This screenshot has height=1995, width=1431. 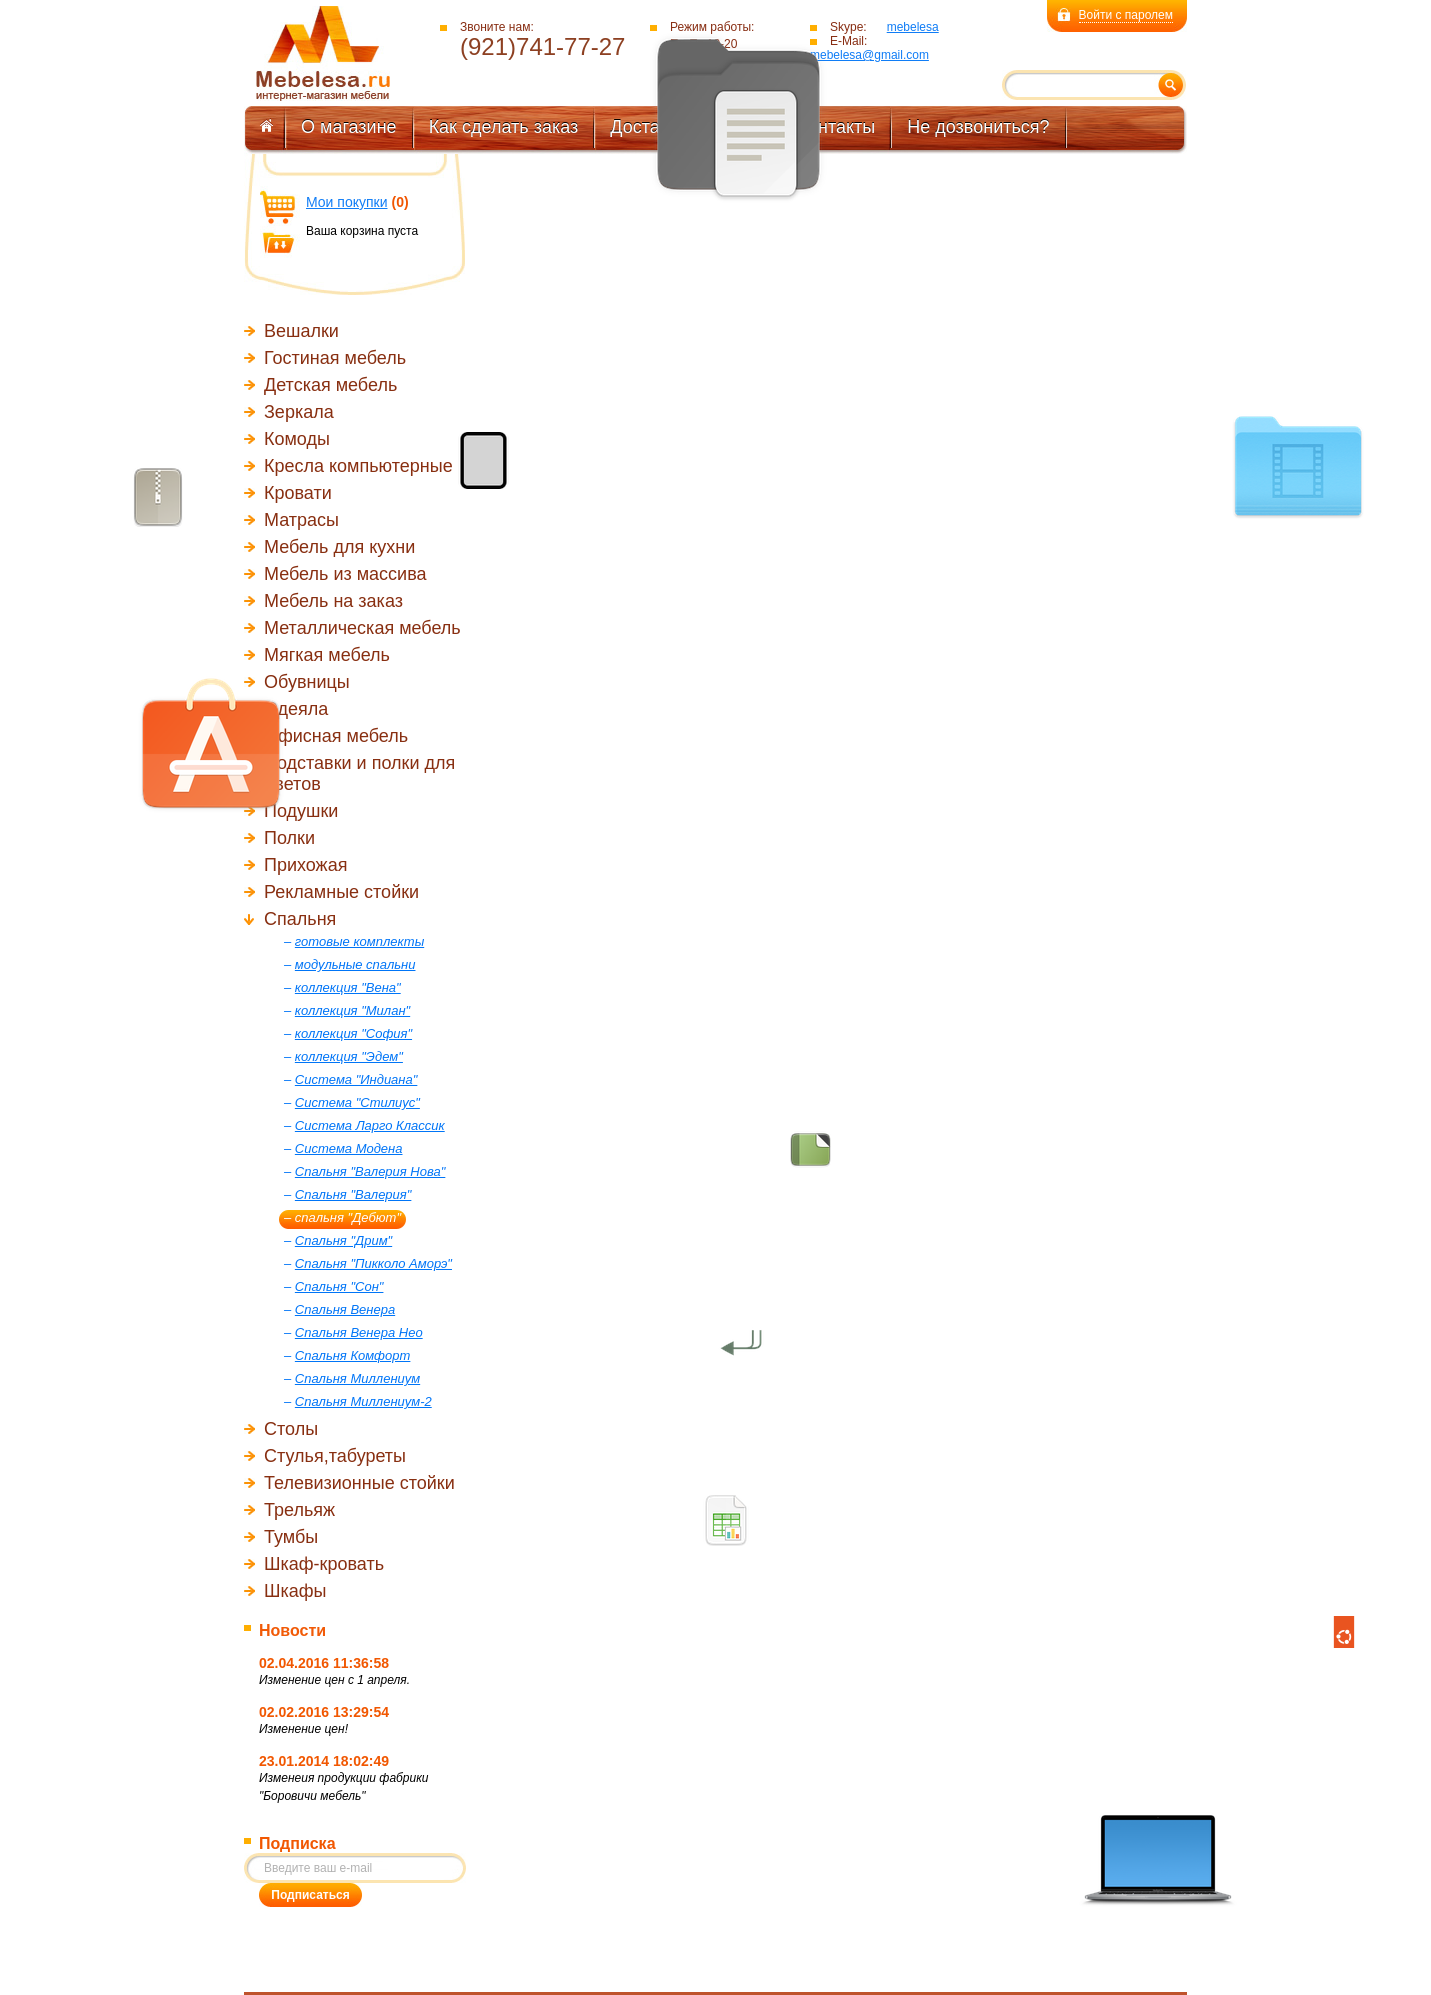 What do you see at coordinates (483, 460) in the screenshot?
I see `iPad device with Face ID in sidebar navigation` at bounding box center [483, 460].